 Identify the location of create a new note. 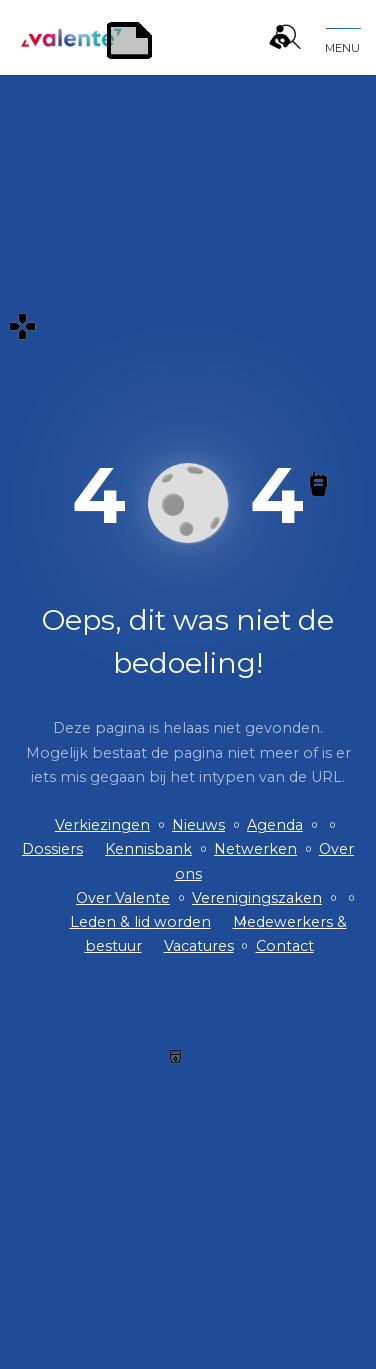
(129, 40).